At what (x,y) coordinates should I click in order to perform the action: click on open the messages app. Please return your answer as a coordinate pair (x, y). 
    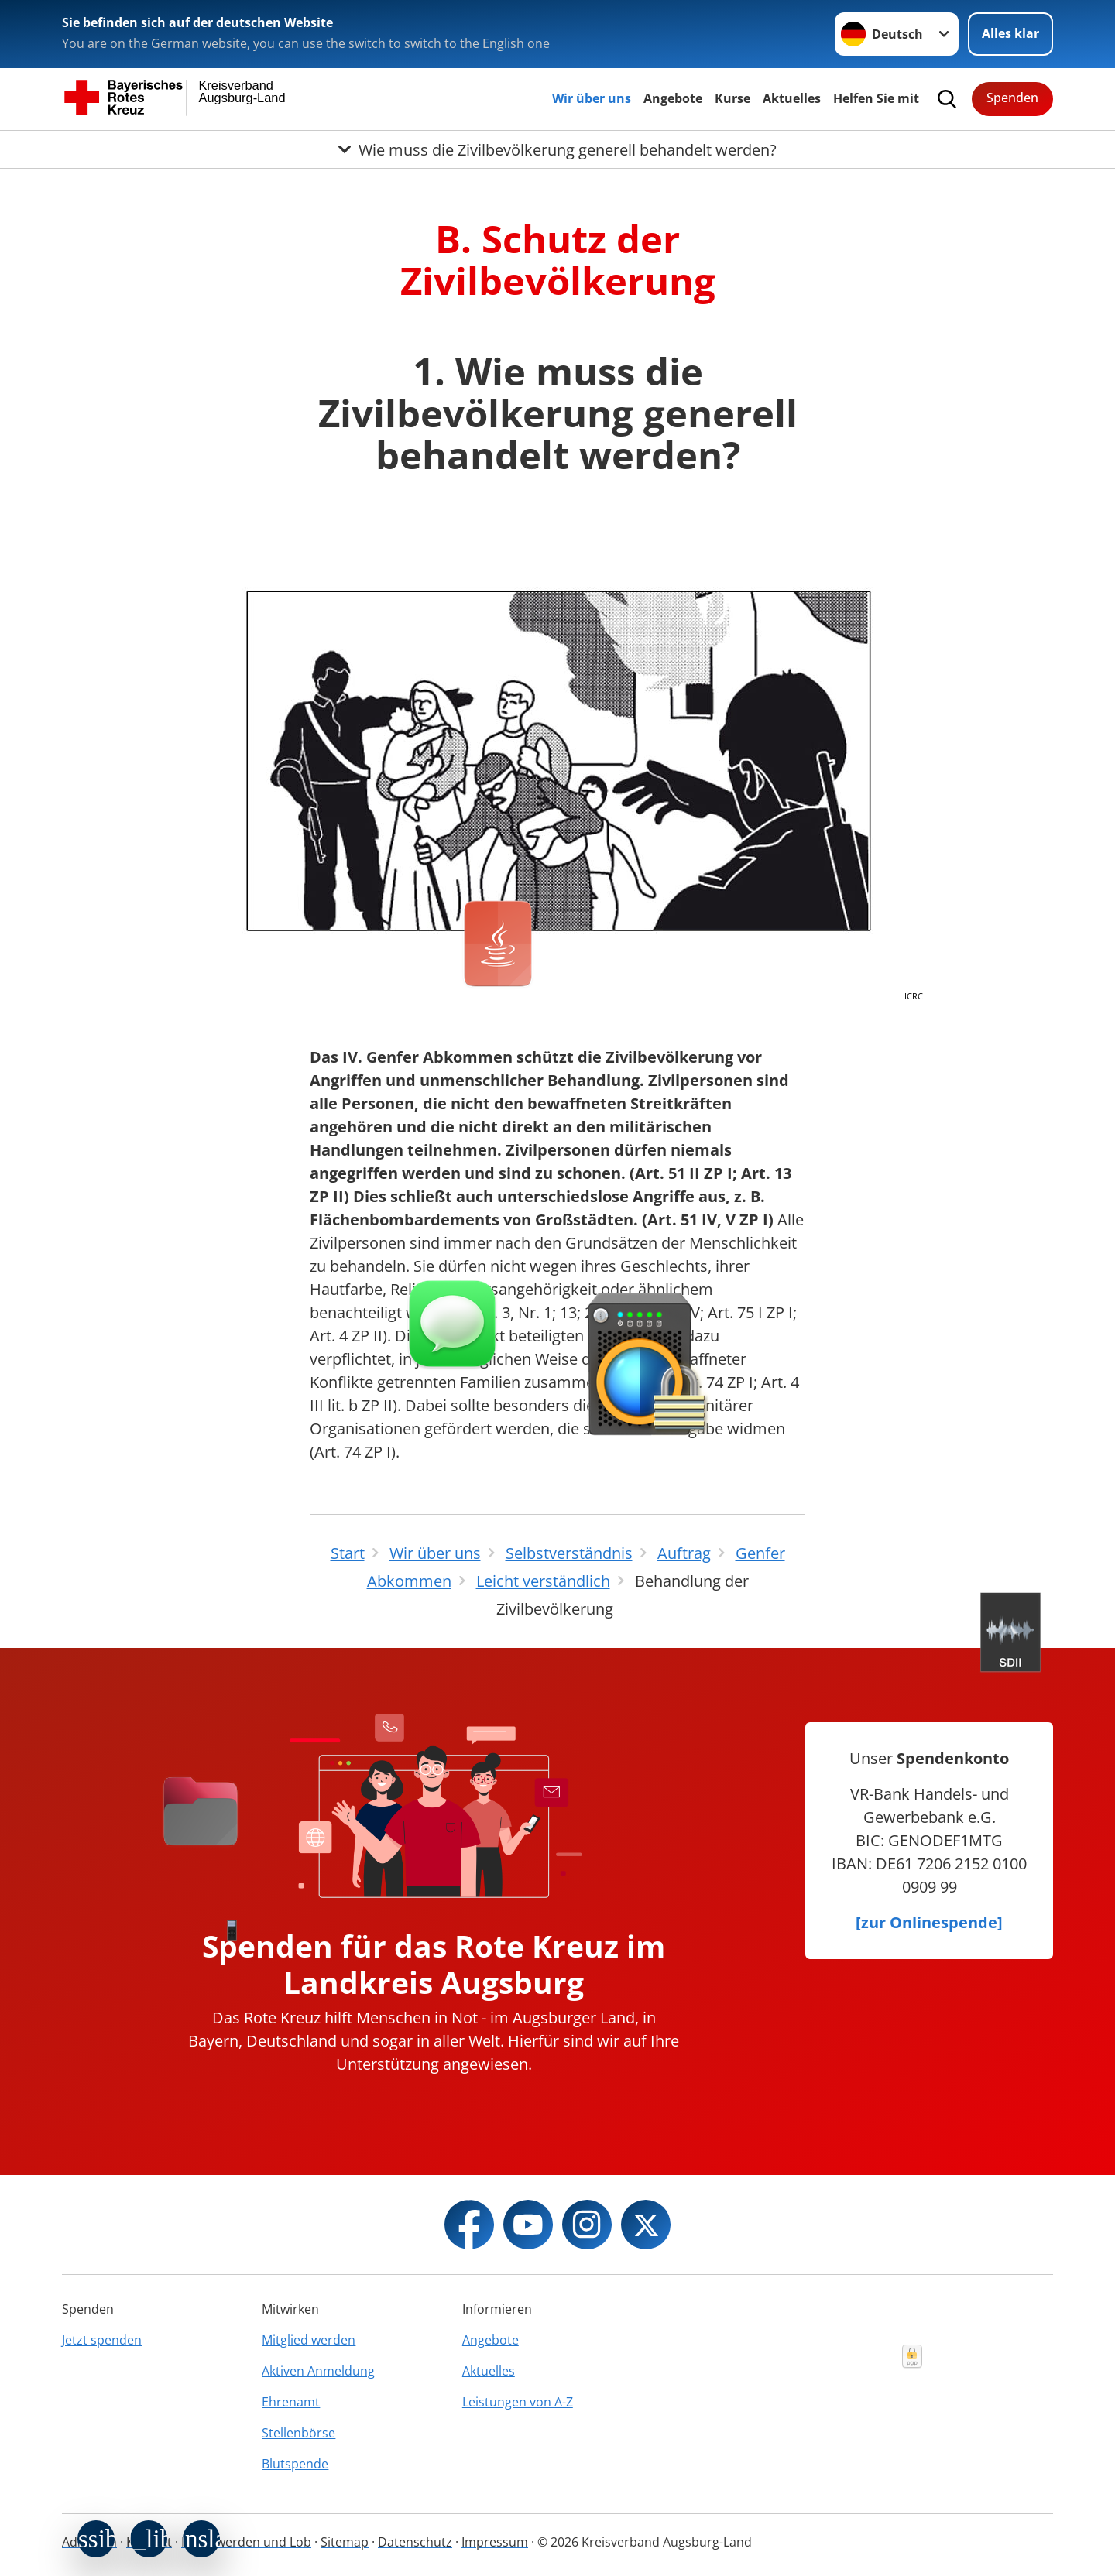
    Looking at the image, I should click on (452, 1324).